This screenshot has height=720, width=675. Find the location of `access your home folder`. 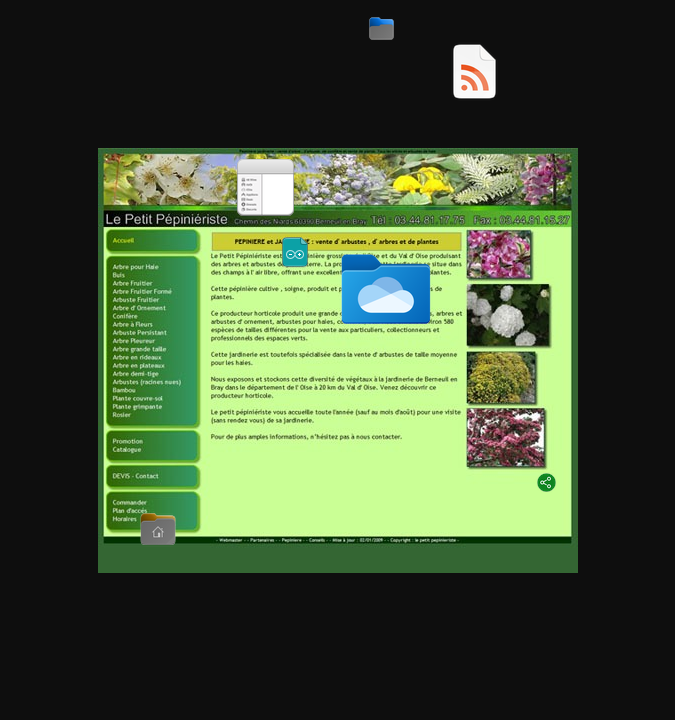

access your home folder is located at coordinates (158, 529).